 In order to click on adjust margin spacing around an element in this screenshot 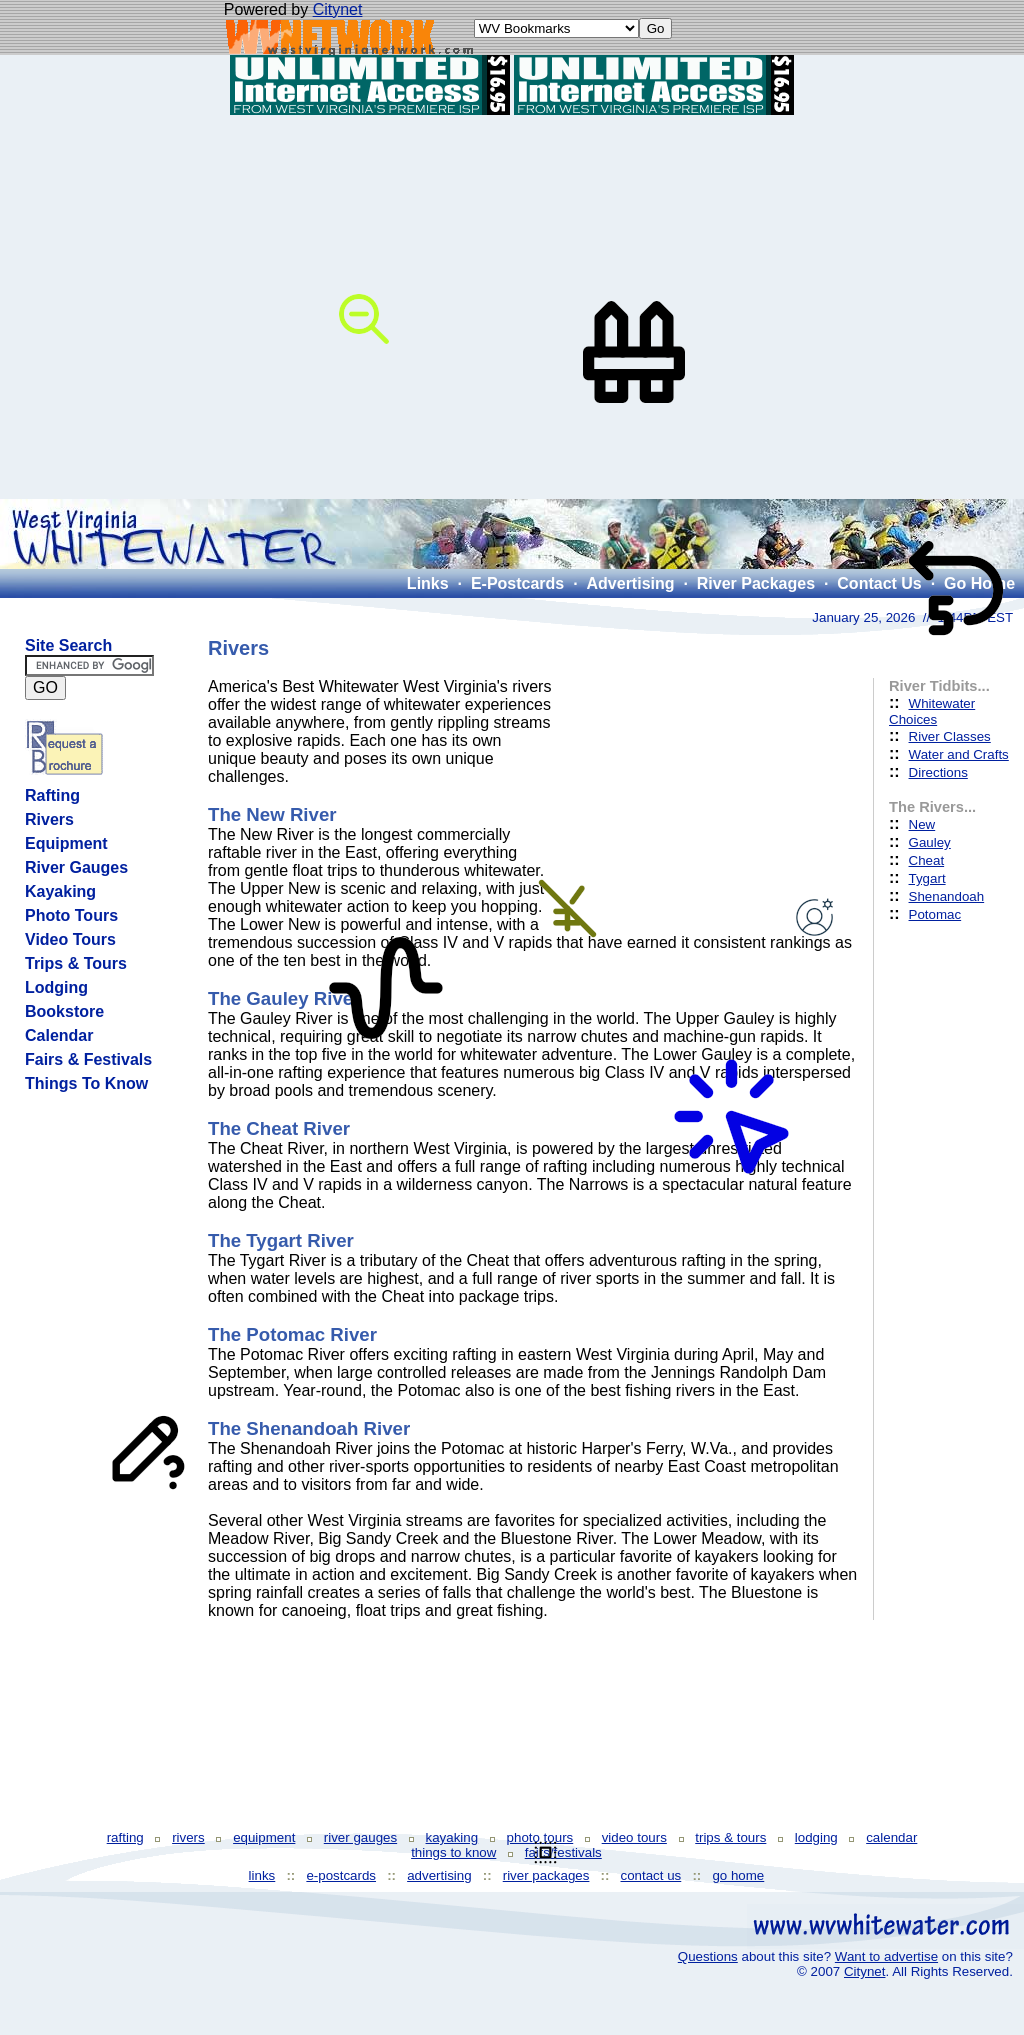, I will do `click(545, 1852)`.